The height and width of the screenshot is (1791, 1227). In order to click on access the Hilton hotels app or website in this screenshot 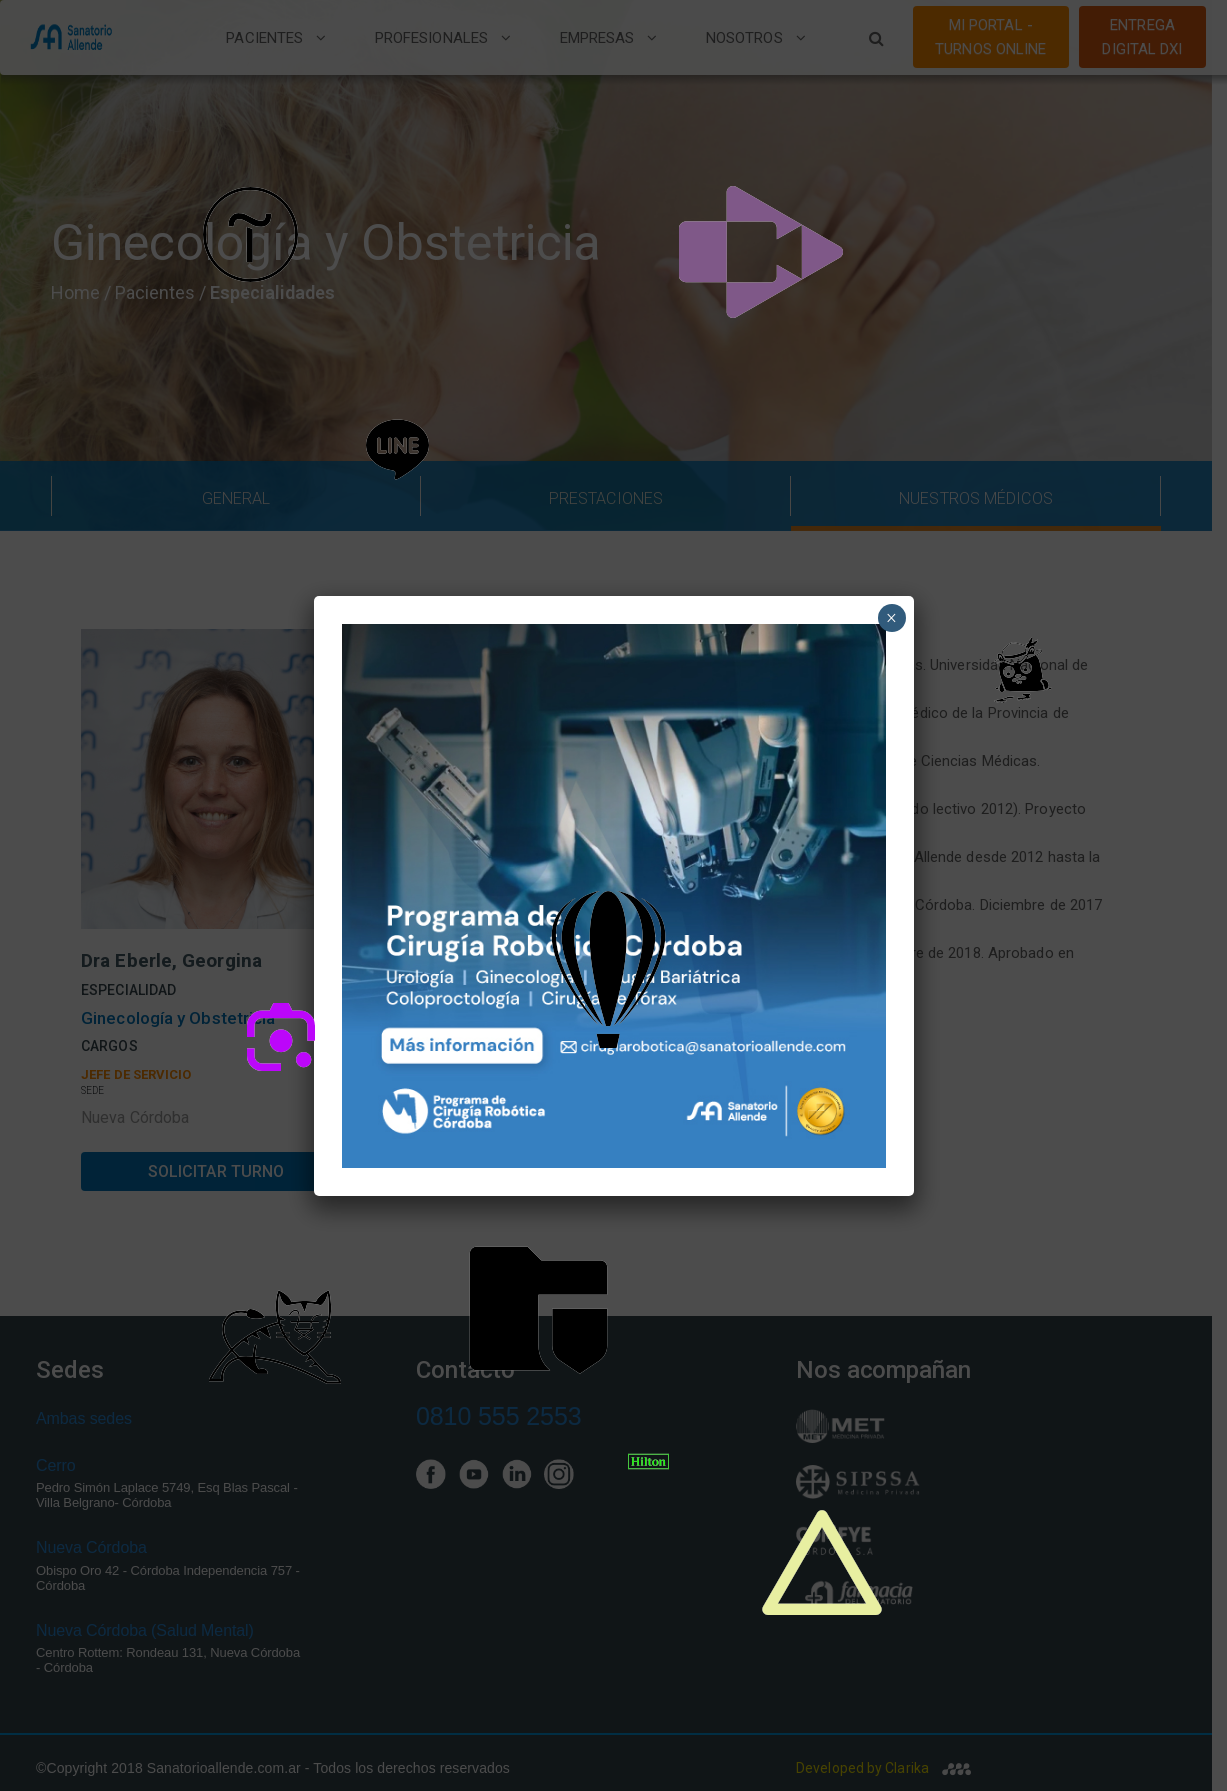, I will do `click(648, 1461)`.